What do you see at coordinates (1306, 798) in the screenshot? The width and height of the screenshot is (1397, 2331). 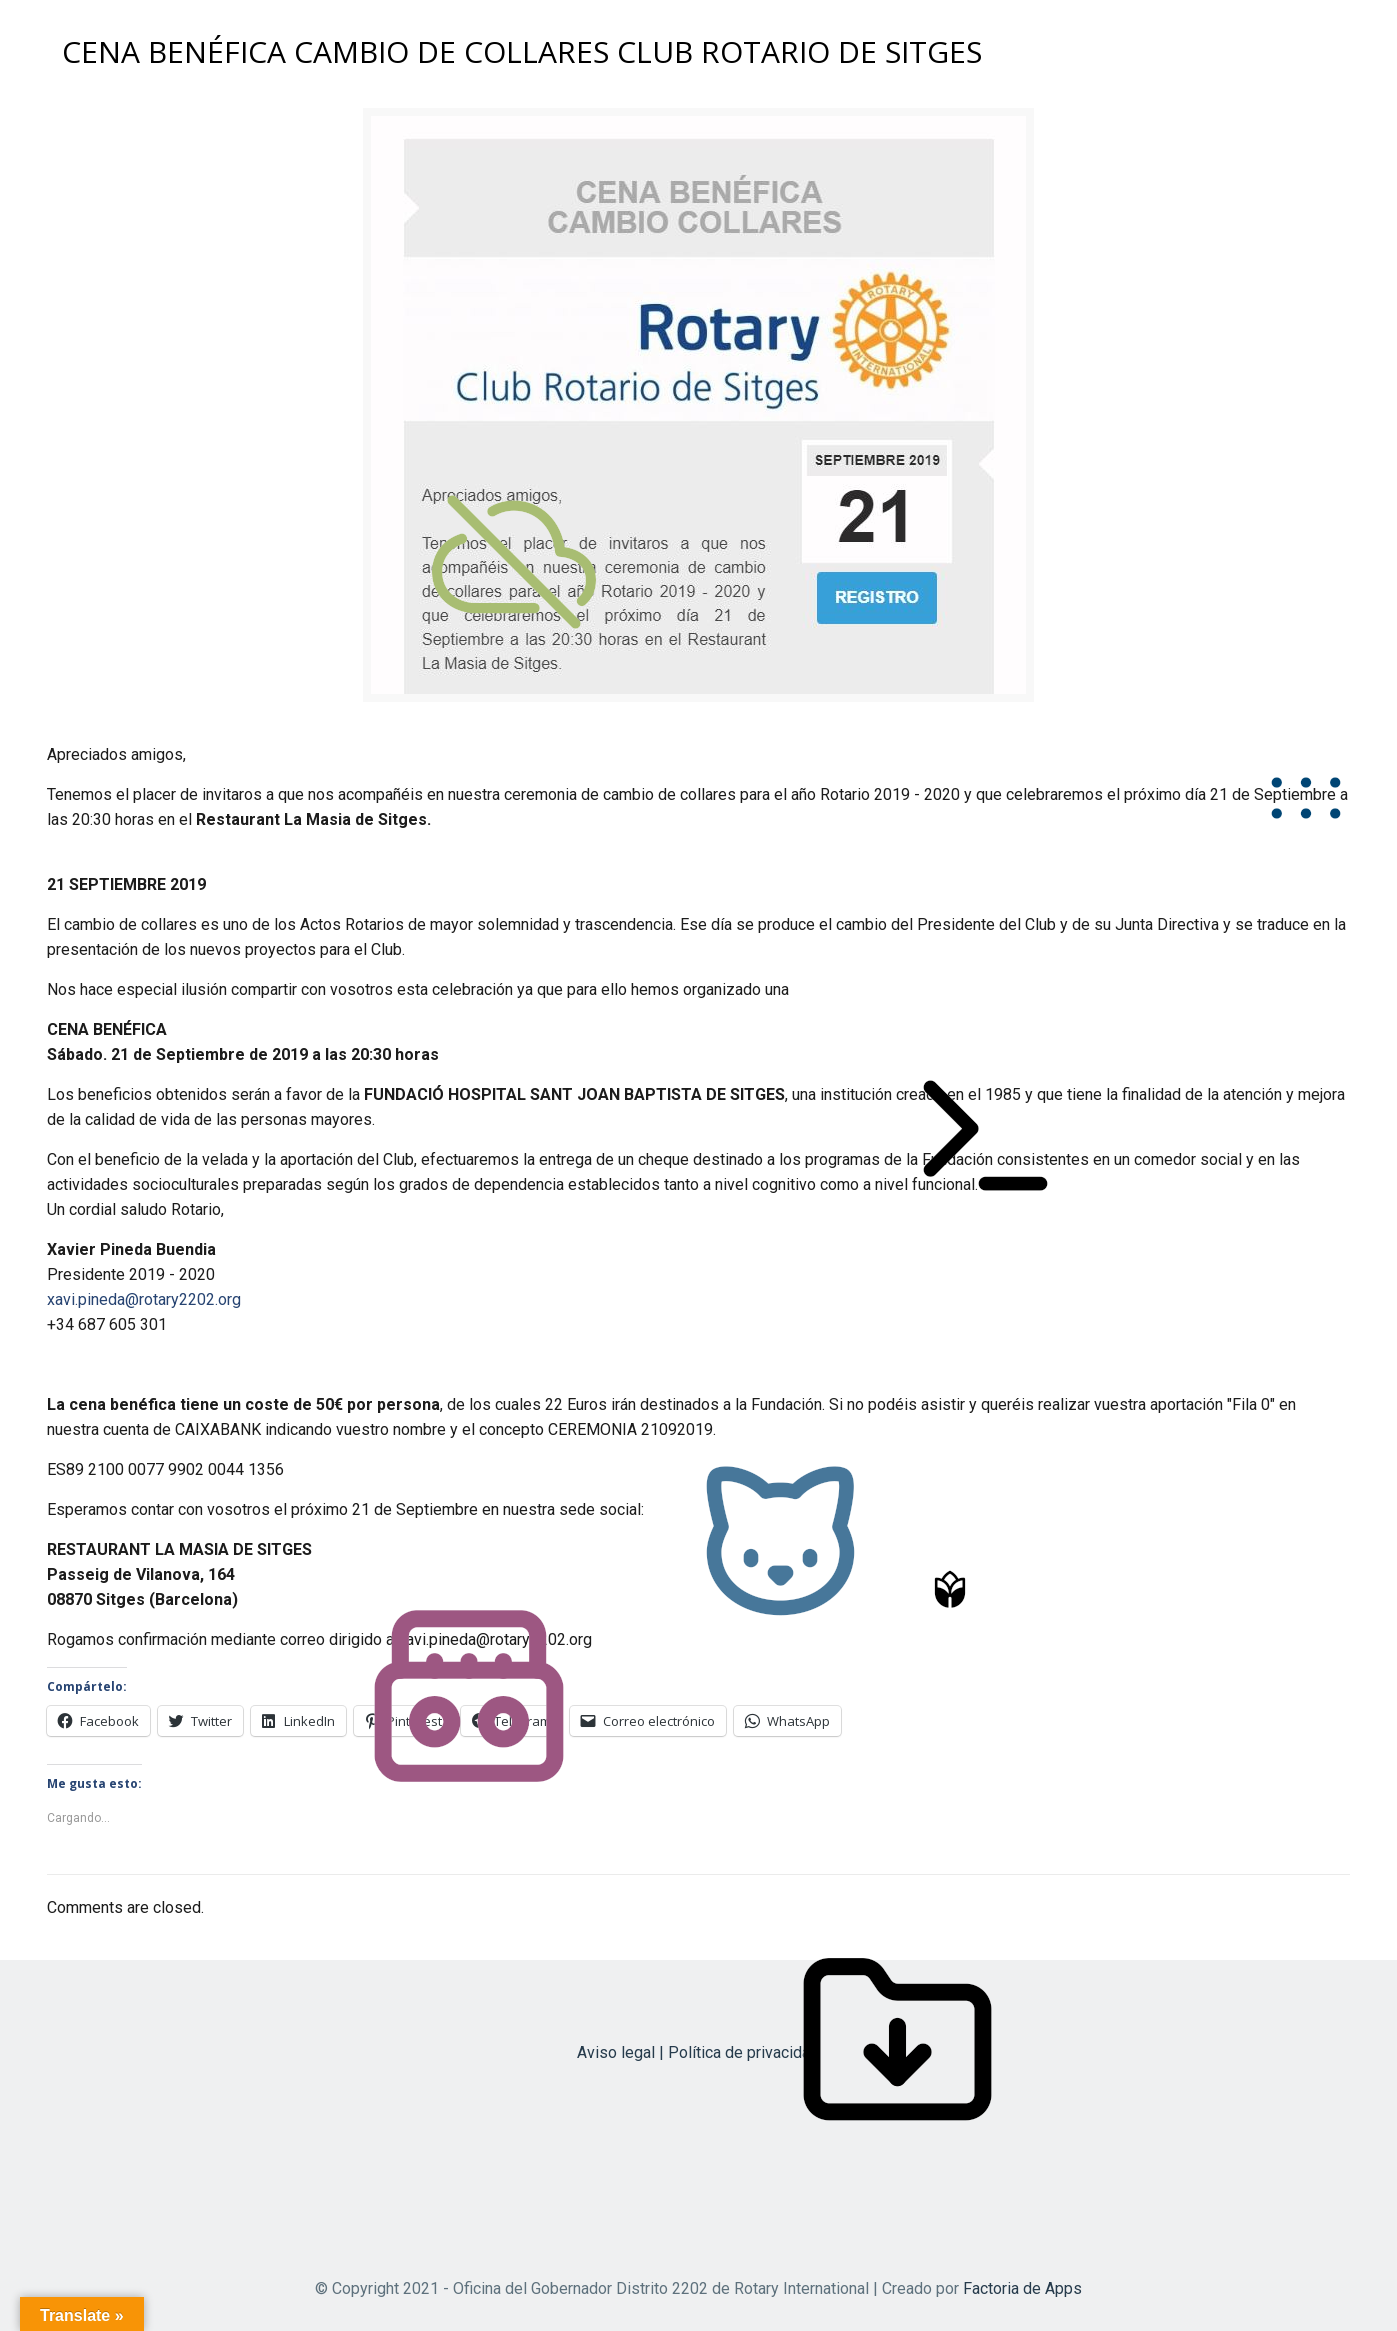 I see `drag to reorder or rearrange items` at bounding box center [1306, 798].